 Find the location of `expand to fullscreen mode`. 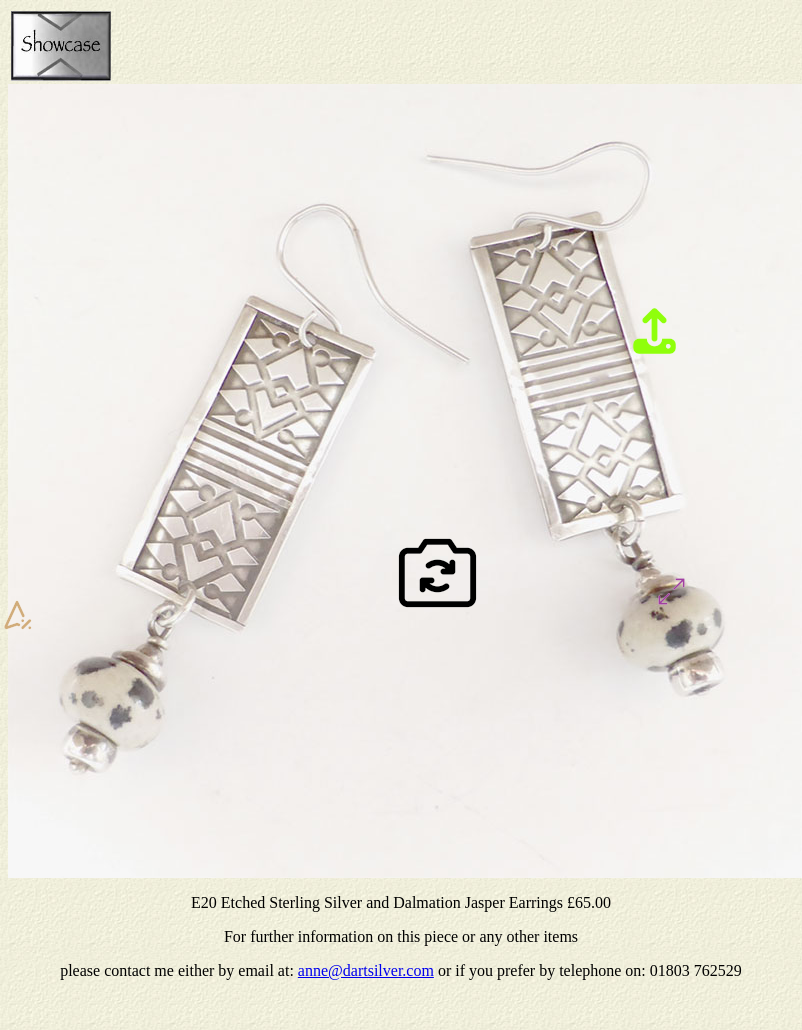

expand to fullscreen mode is located at coordinates (671, 591).